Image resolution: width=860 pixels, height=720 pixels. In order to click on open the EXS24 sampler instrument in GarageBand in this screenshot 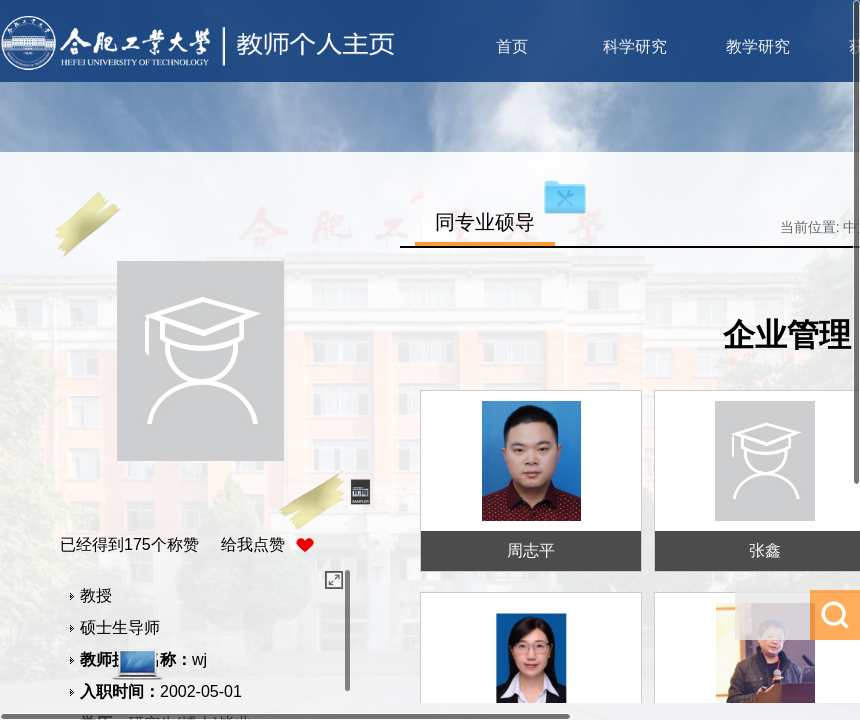, I will do `click(360, 492)`.